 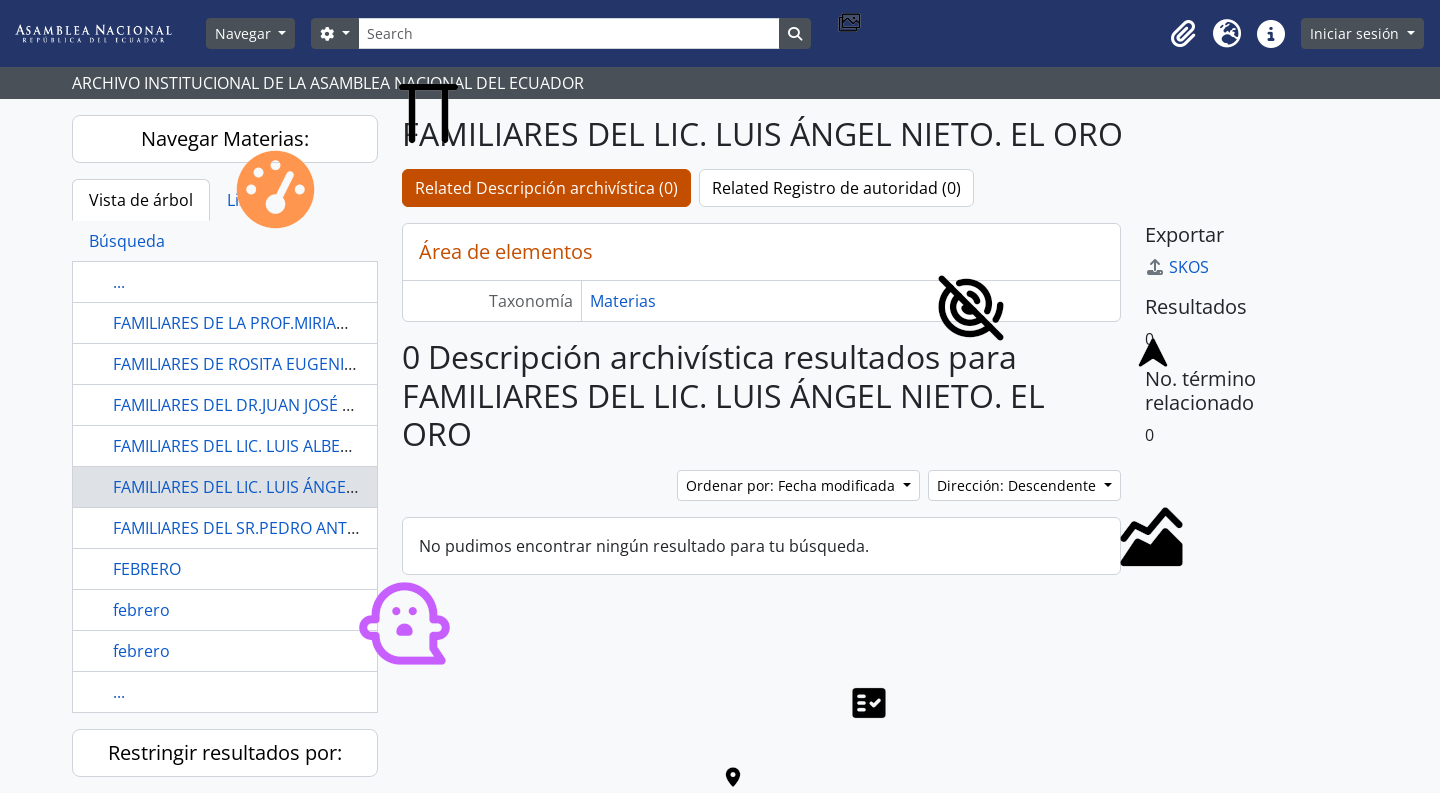 I want to click on view photo gallery or image library, so click(x=849, y=22).